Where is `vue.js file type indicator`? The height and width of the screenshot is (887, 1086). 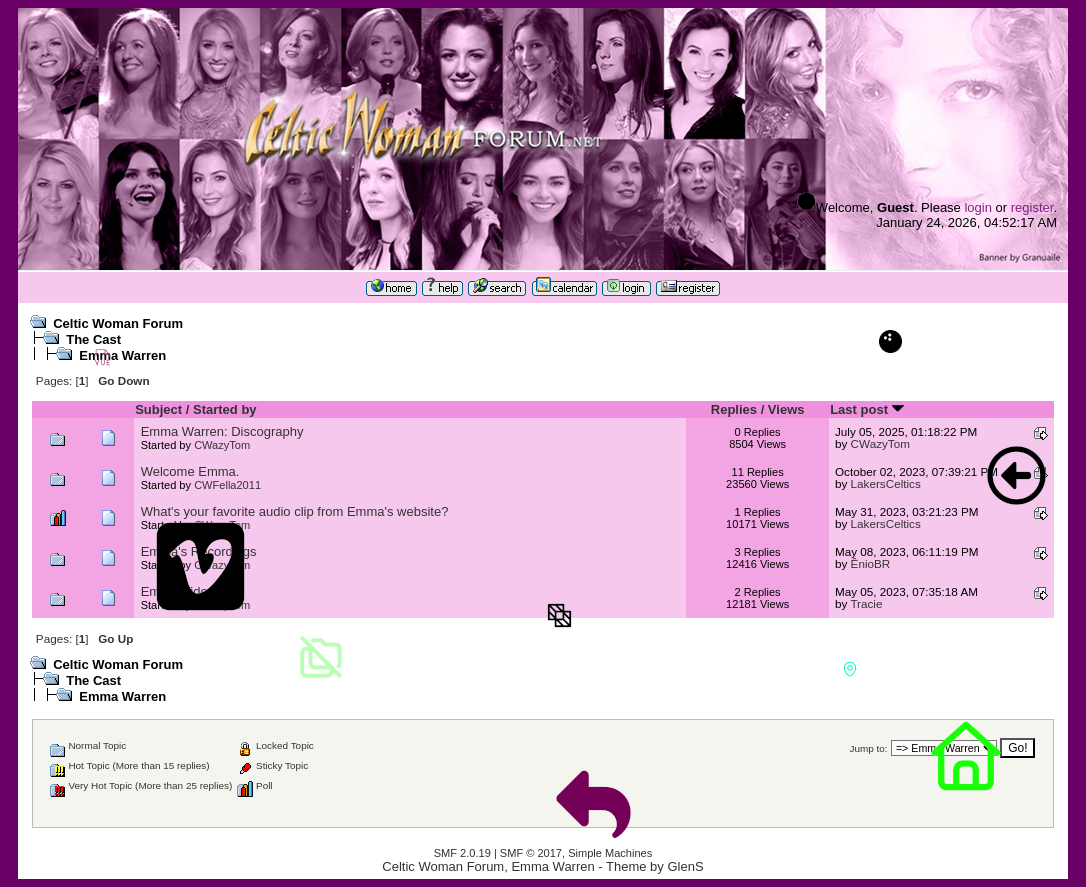
vue.js file type indicator is located at coordinates (103, 358).